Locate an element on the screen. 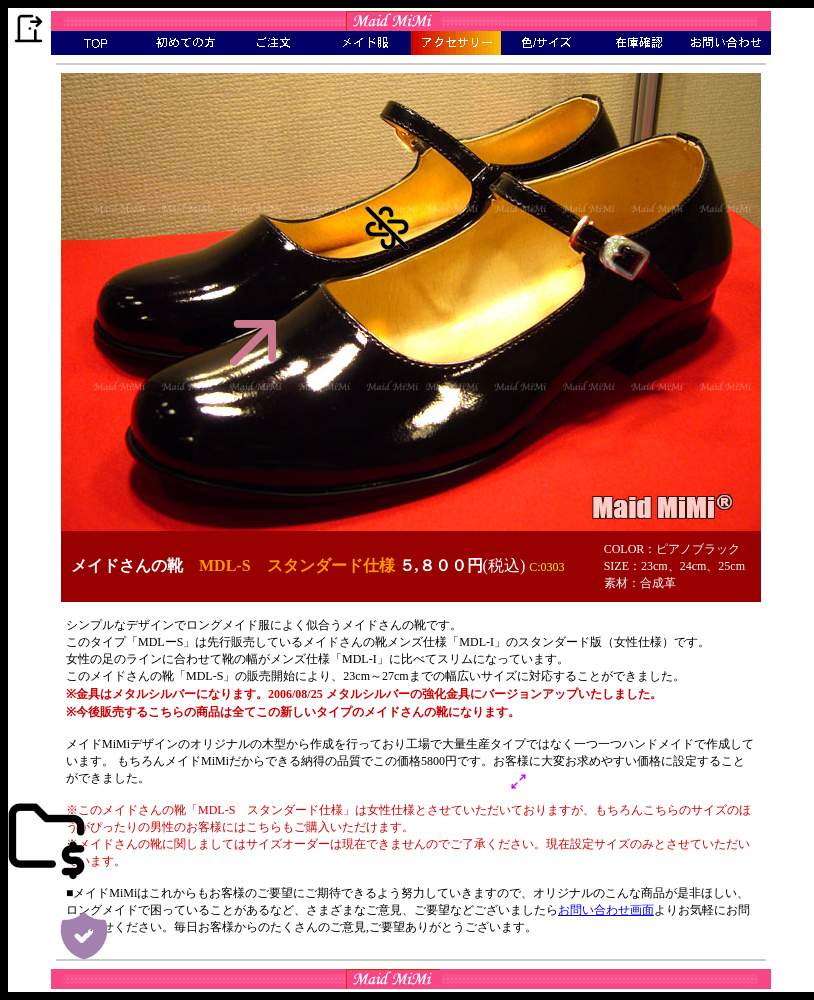  access financial documents folder is located at coordinates (46, 837).